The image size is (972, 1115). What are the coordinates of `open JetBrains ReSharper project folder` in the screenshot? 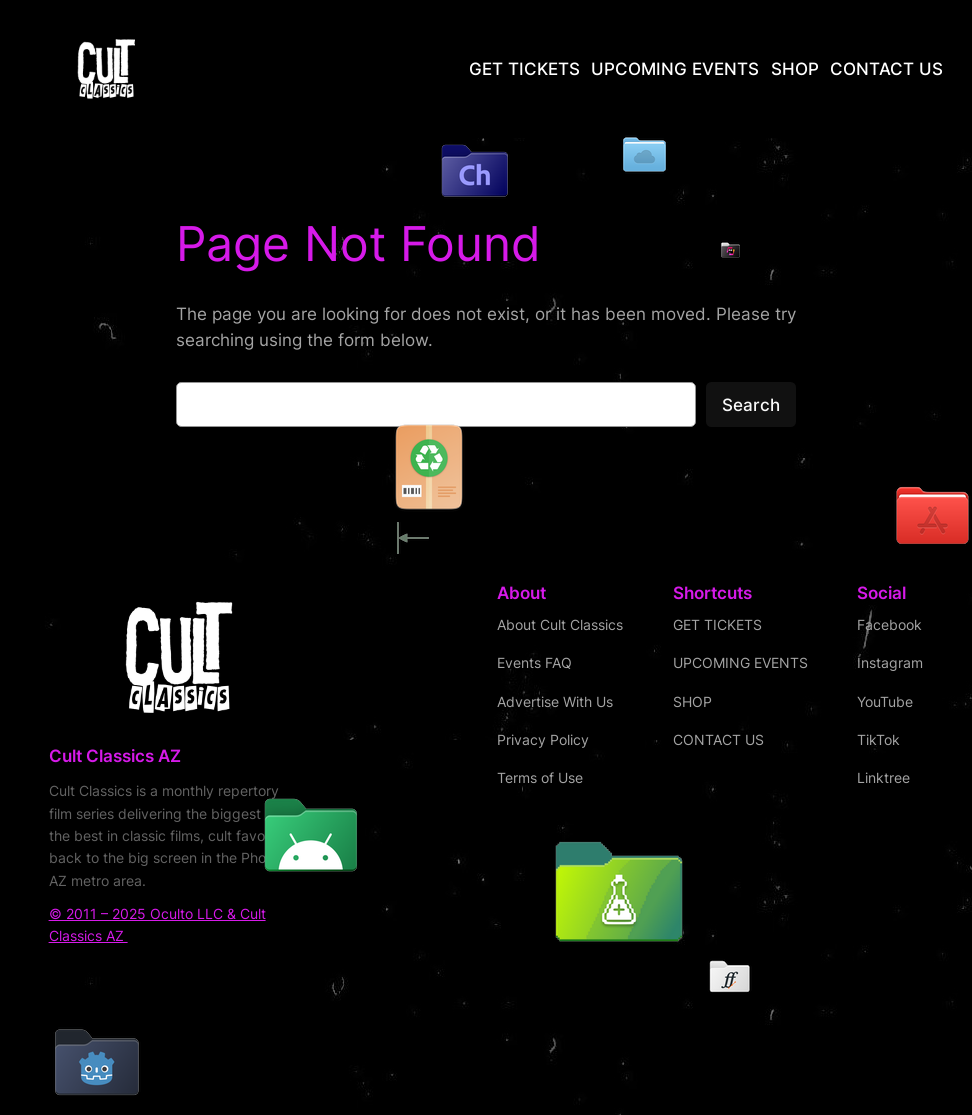 It's located at (730, 250).